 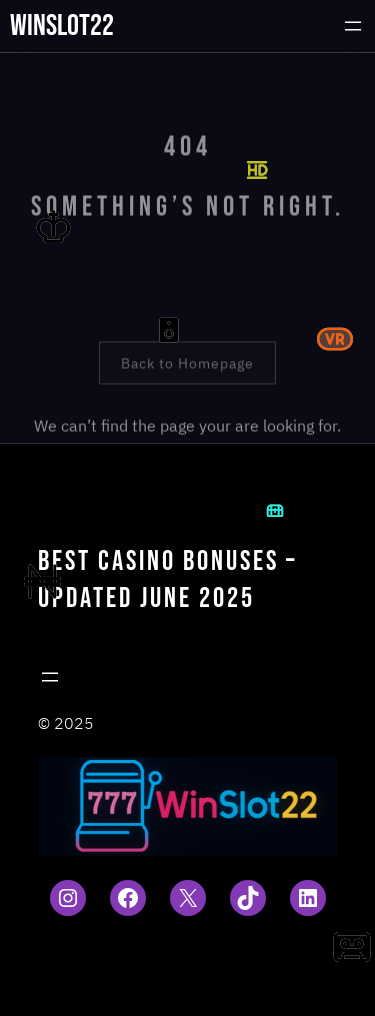 What do you see at coordinates (275, 511) in the screenshot?
I see `access stored rewards or collectibles` at bounding box center [275, 511].